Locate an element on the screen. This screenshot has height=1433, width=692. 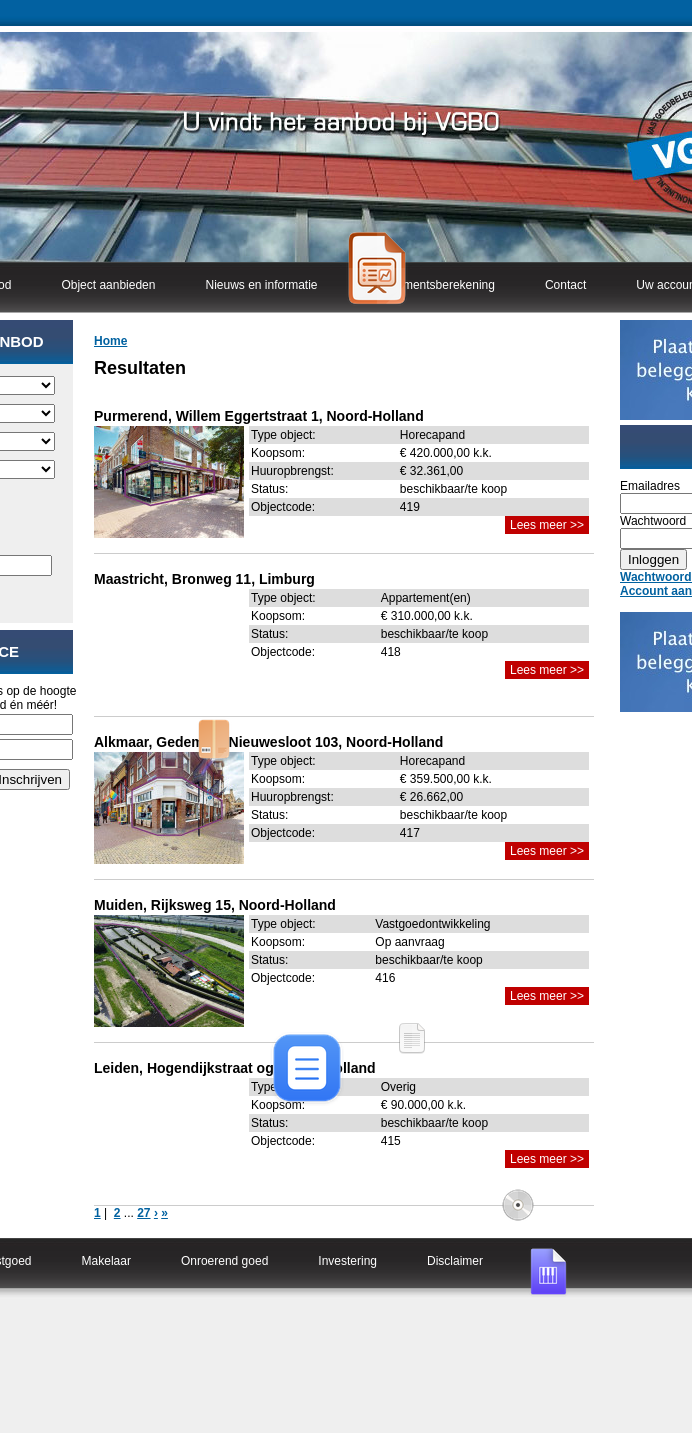
open a text document is located at coordinates (412, 1038).